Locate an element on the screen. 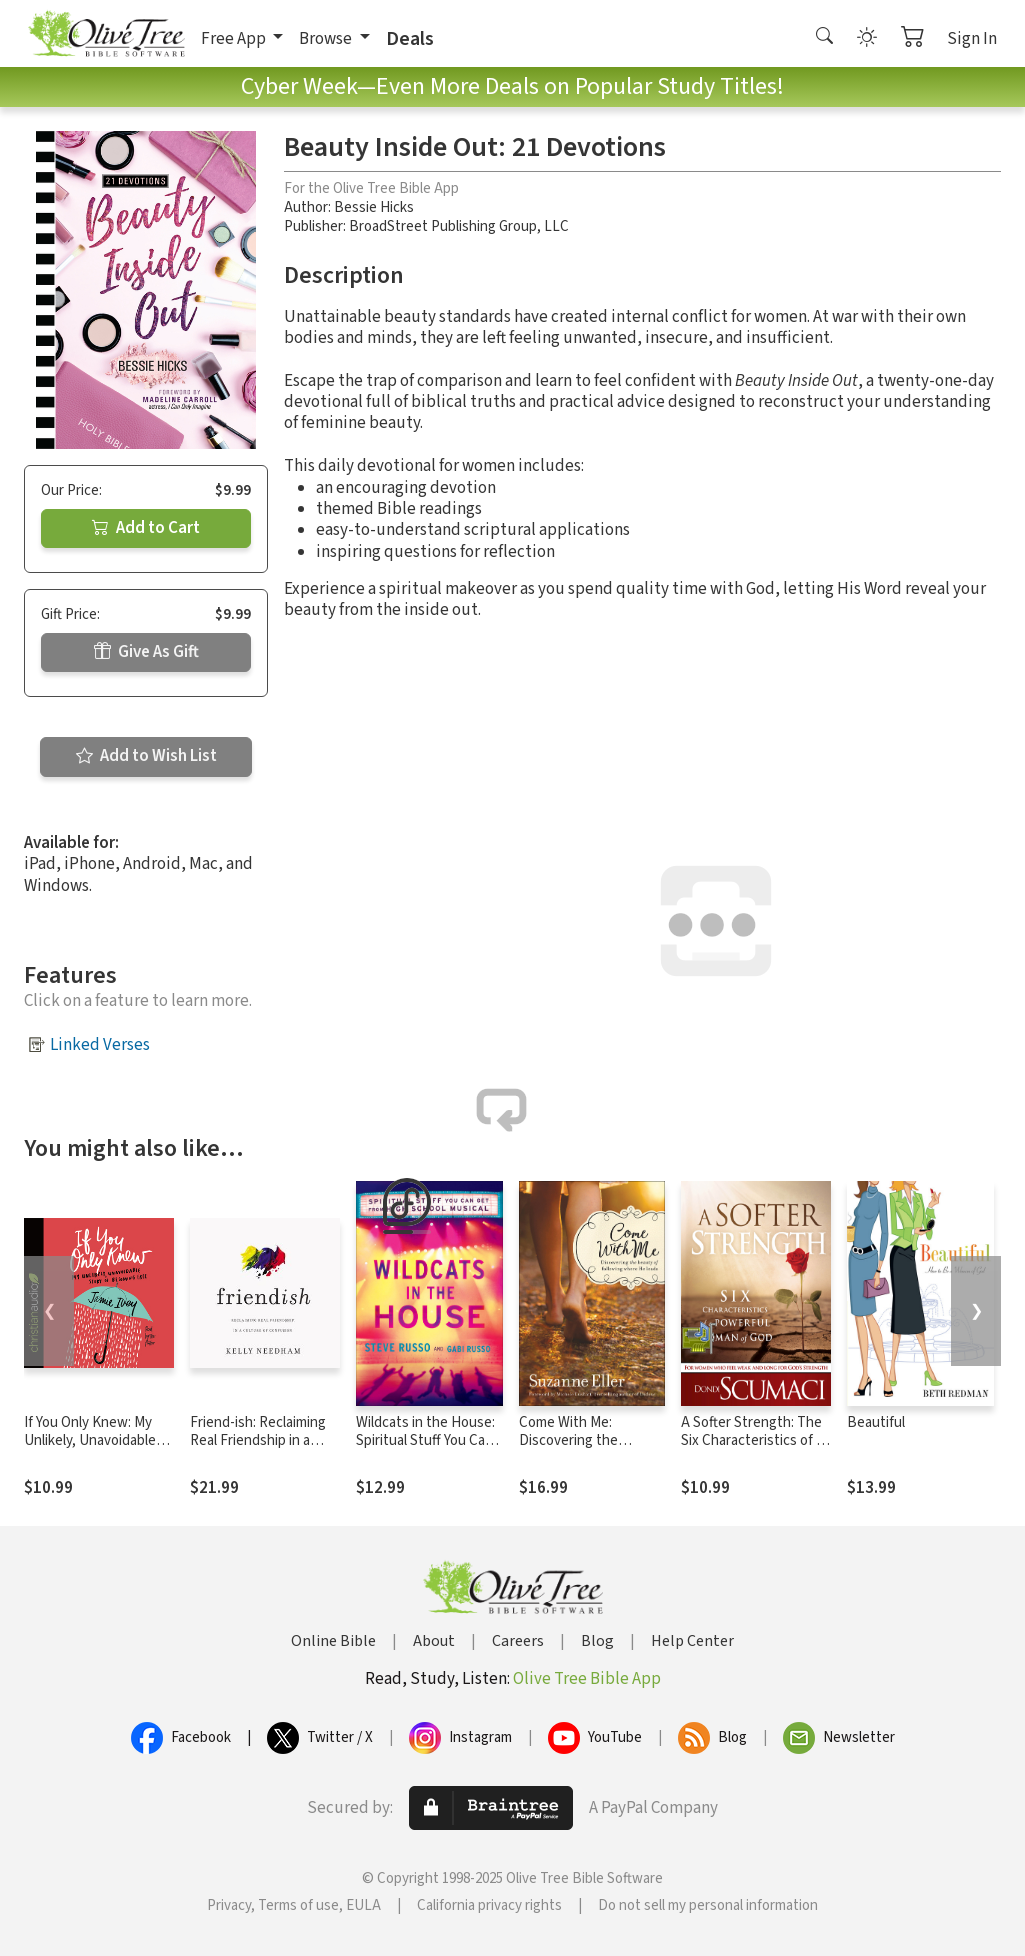 This screenshot has height=1956, width=1025. launch fedora linux installer is located at coordinates (407, 1206).